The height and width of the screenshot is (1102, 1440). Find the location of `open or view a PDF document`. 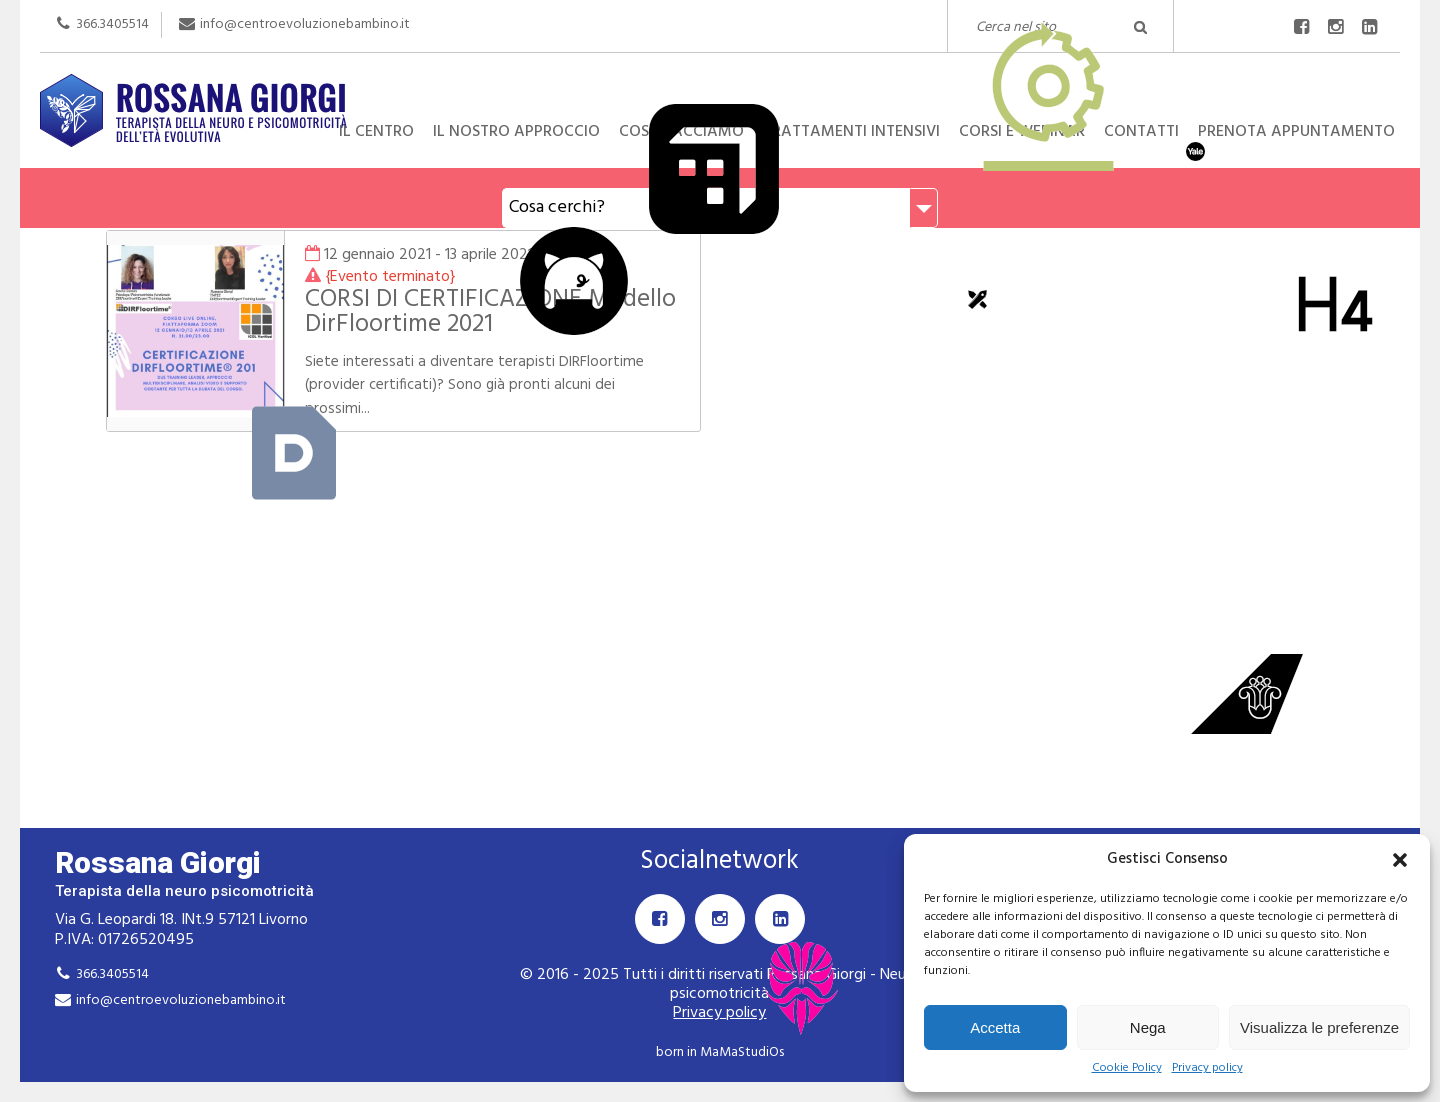

open or view a PDF document is located at coordinates (294, 453).